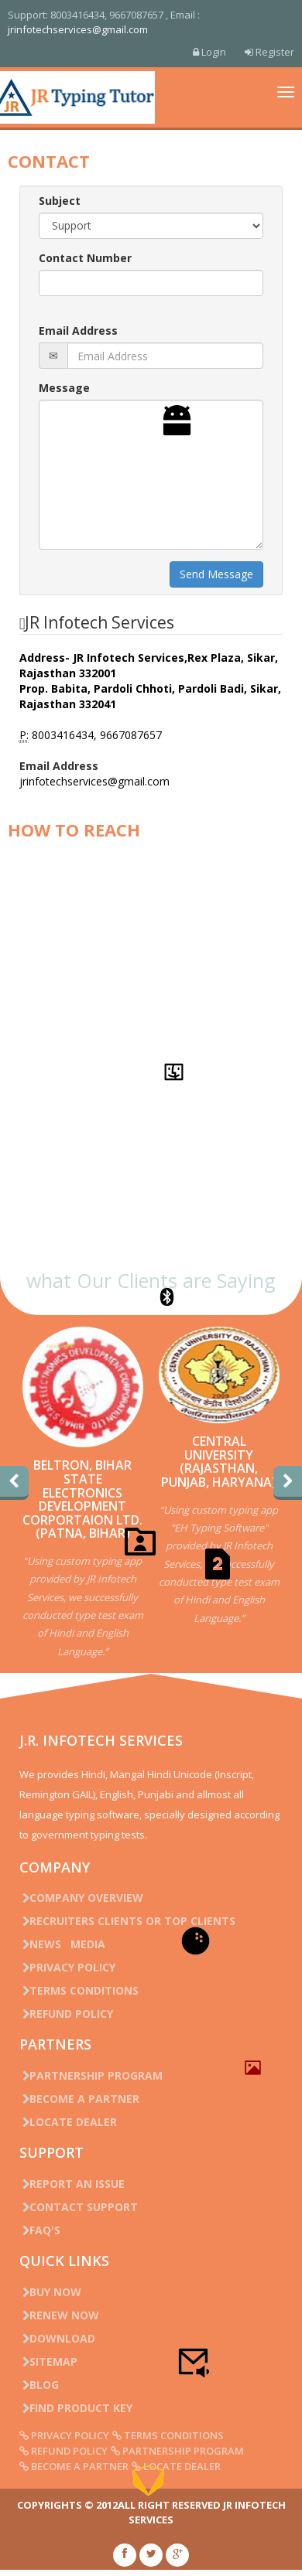 Image resolution: width=302 pixels, height=2576 pixels. What do you see at coordinates (177, 420) in the screenshot?
I see `android operating system logo` at bounding box center [177, 420].